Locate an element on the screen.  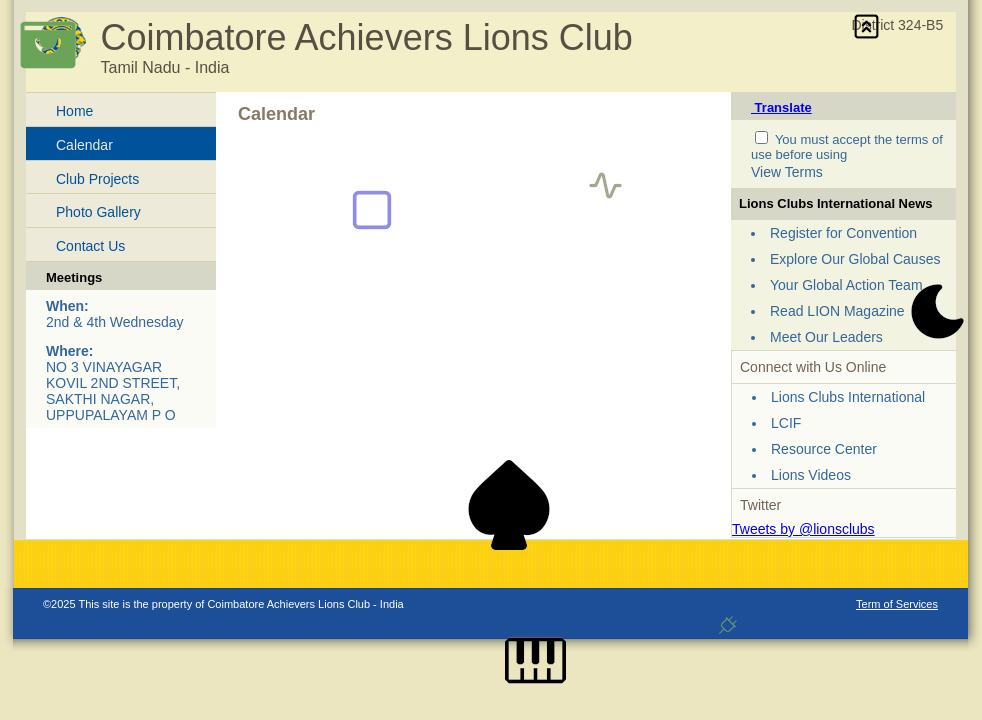
view activity or health metrics is located at coordinates (605, 185).